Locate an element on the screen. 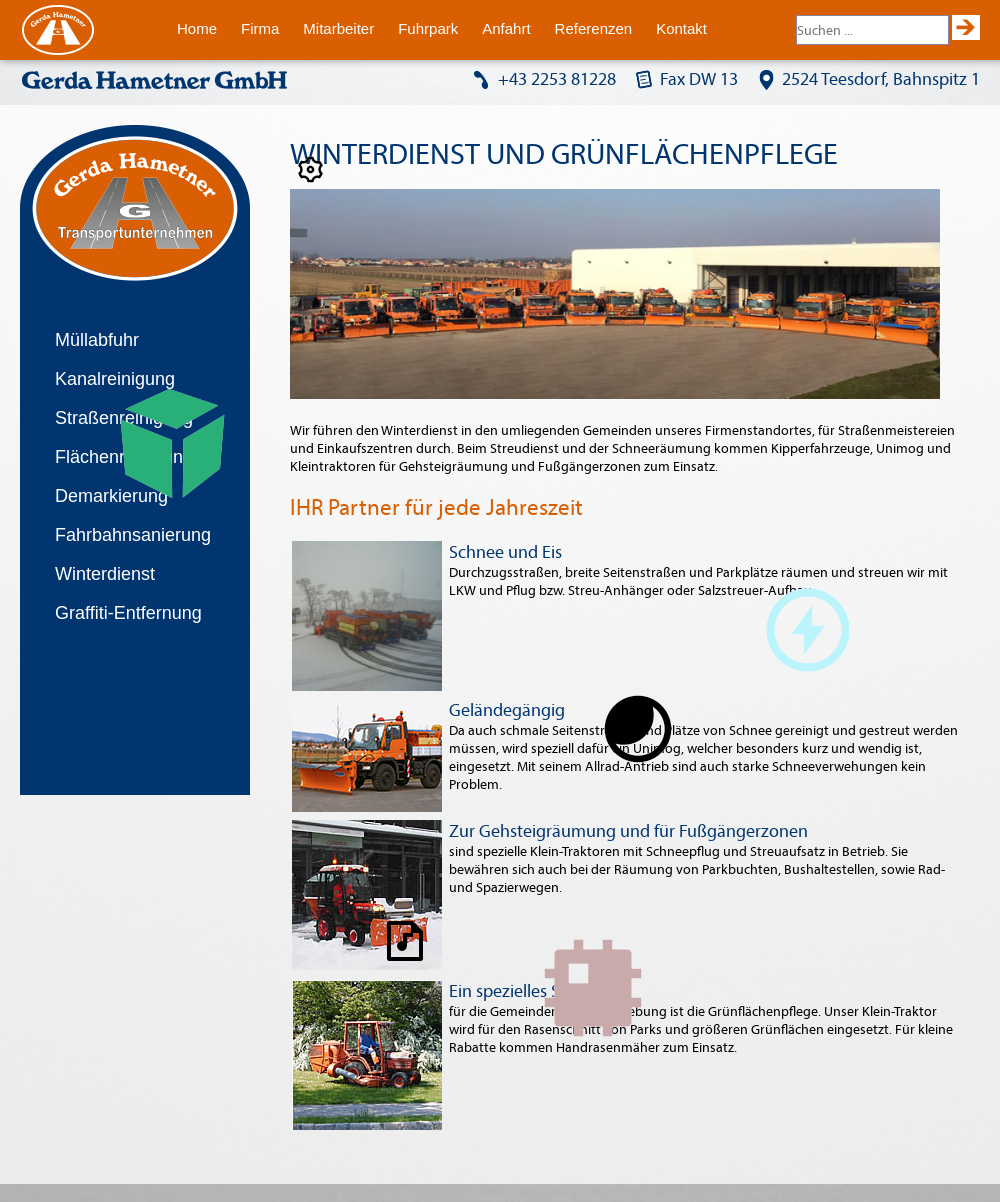 The width and height of the screenshot is (1000, 1202). open an audio or music file is located at coordinates (405, 941).